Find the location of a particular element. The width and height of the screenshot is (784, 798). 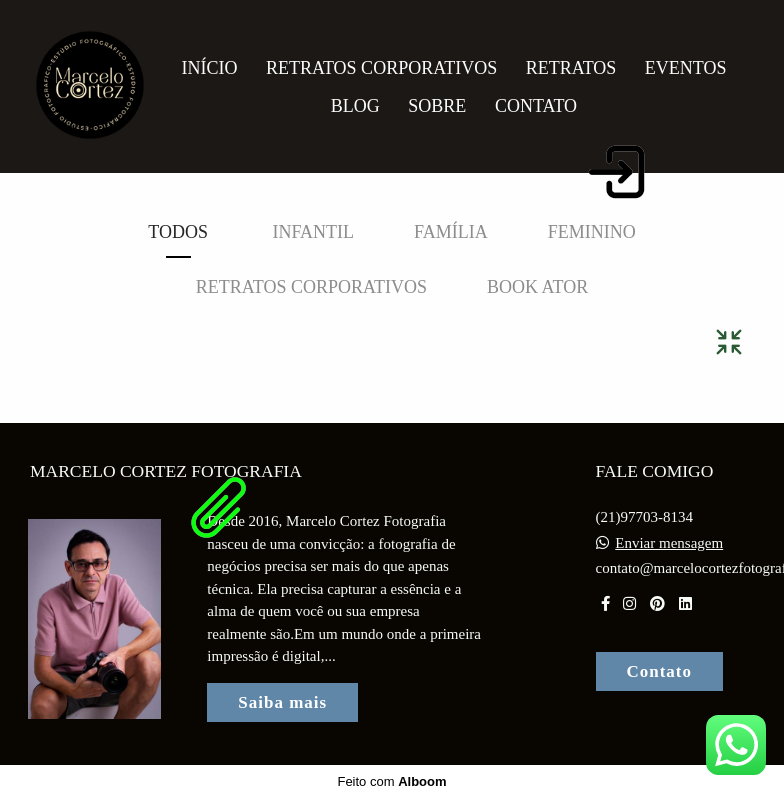

attach a file to your message is located at coordinates (219, 507).